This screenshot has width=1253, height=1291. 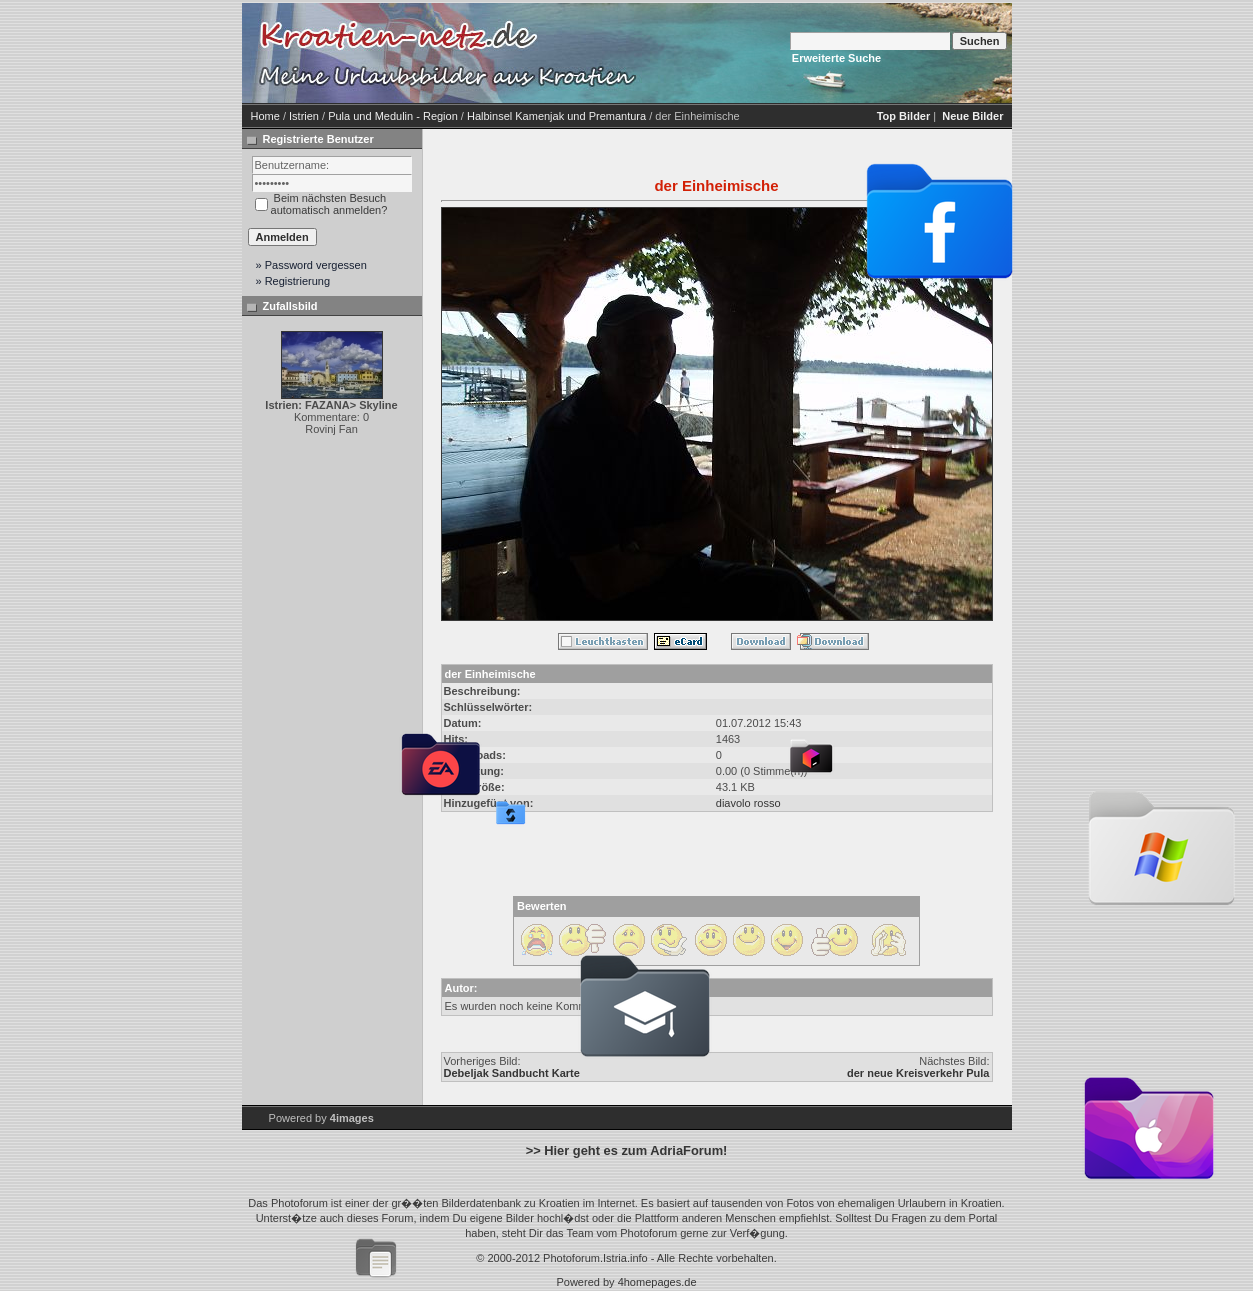 I want to click on open a file from your documents, so click(x=376, y=1257).